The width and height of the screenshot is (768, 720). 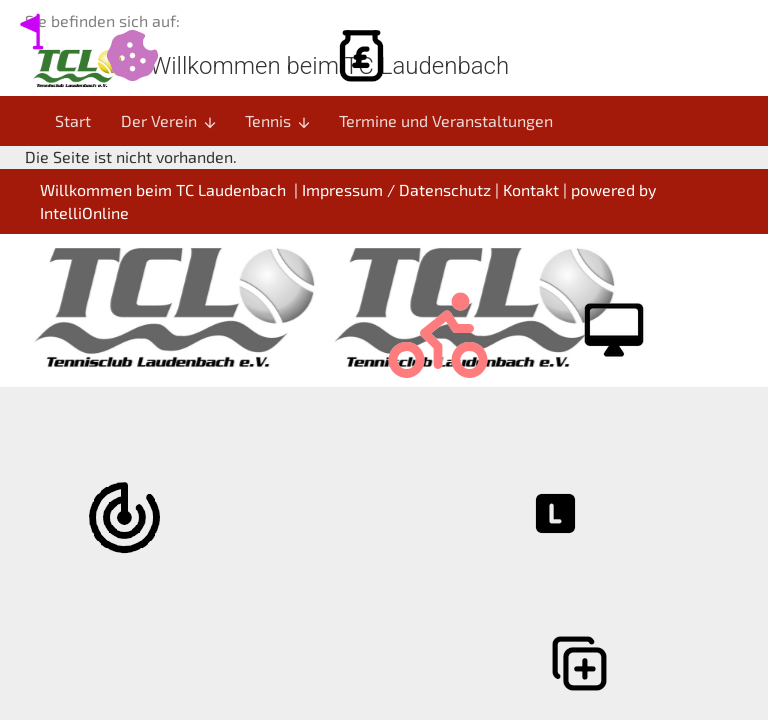 What do you see at coordinates (34, 31) in the screenshot?
I see `flag or mark an important item` at bounding box center [34, 31].